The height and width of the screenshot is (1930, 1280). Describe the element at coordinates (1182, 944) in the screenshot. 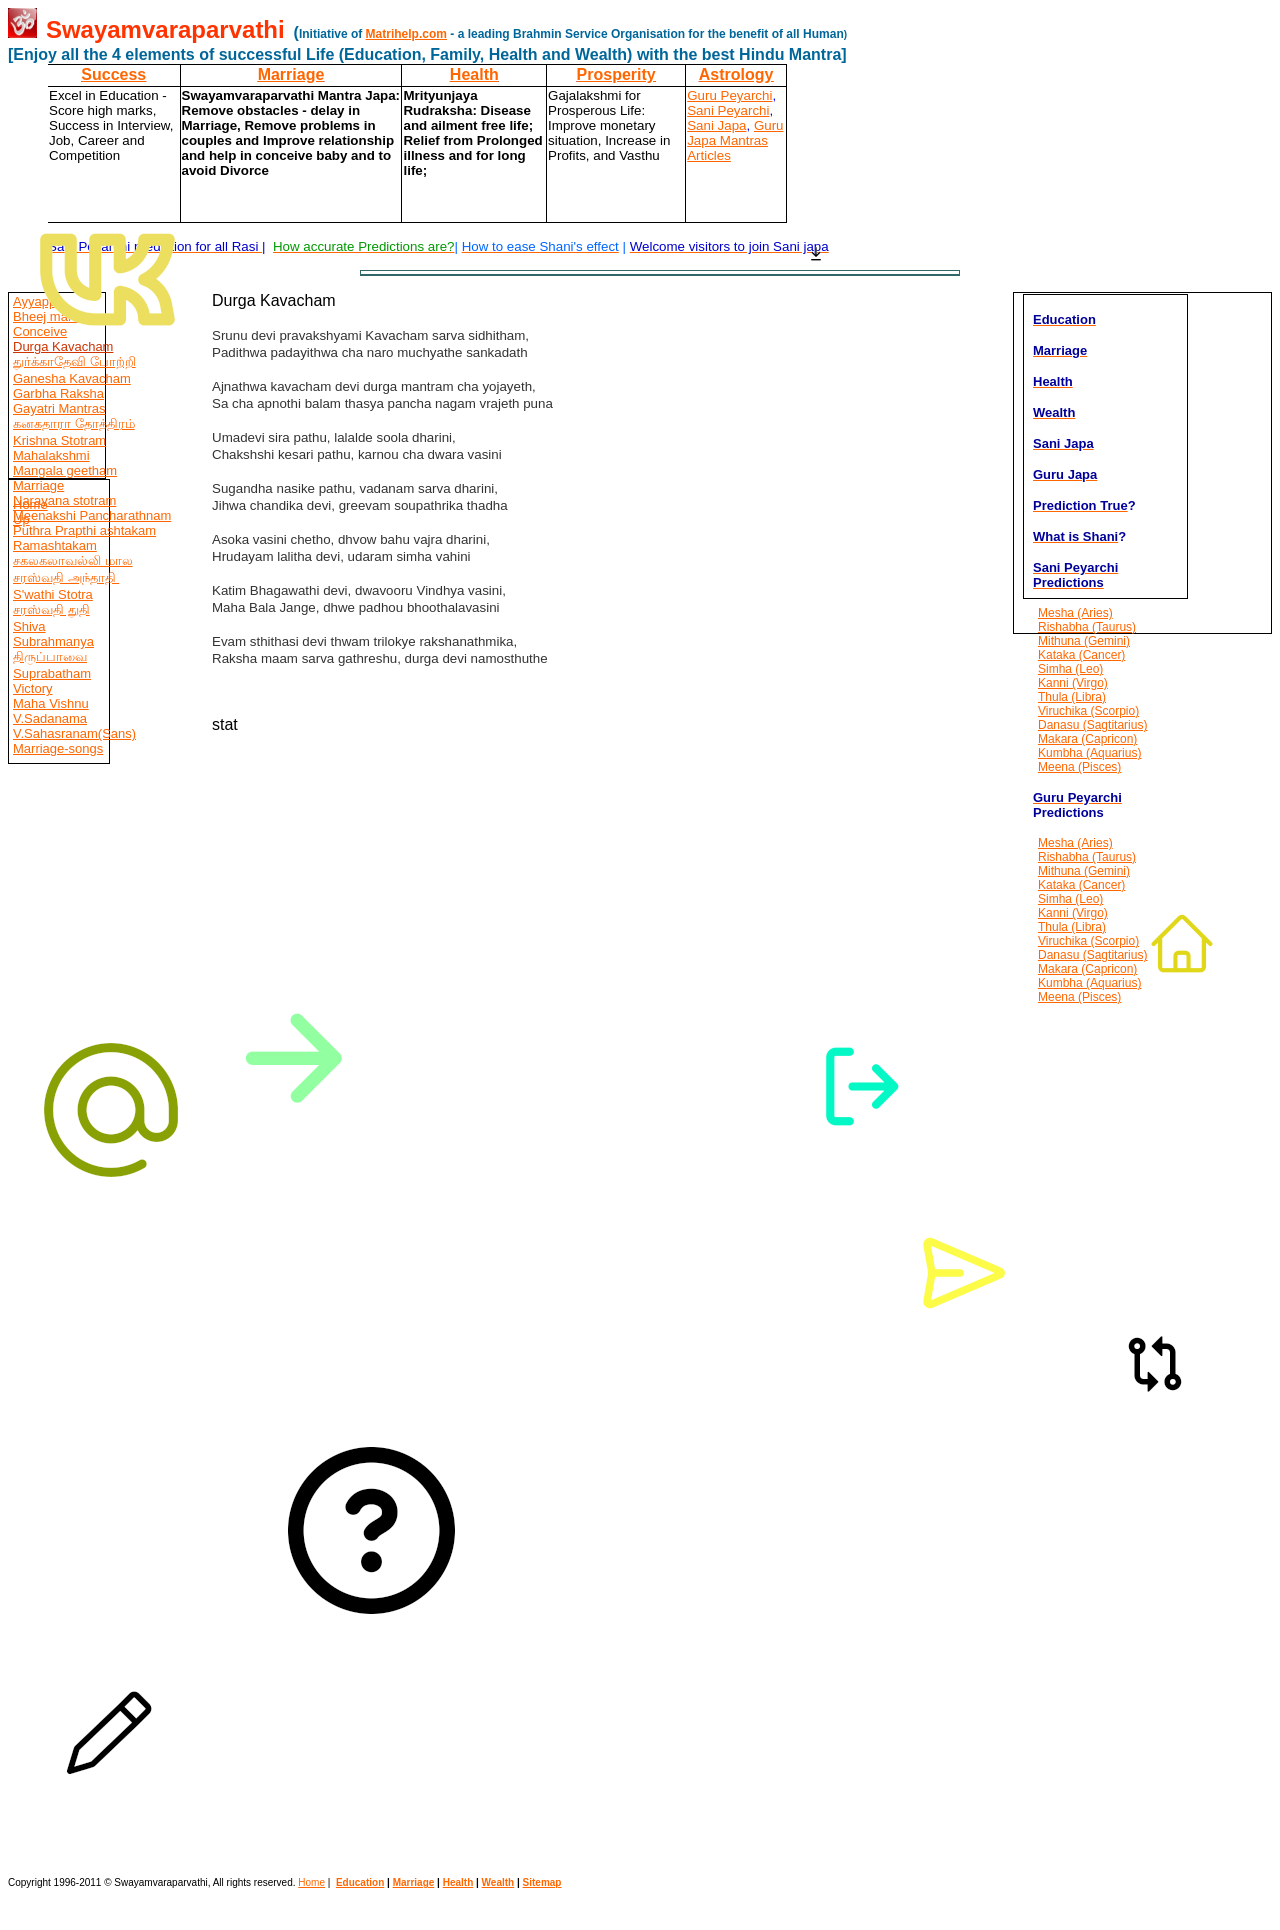

I see `navigate to home screen` at that location.